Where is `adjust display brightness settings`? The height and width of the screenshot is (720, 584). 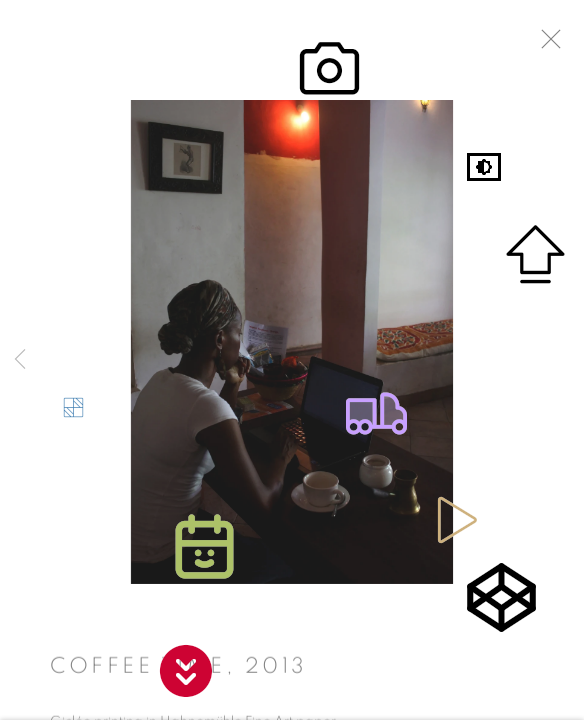
adjust display brightness settings is located at coordinates (484, 167).